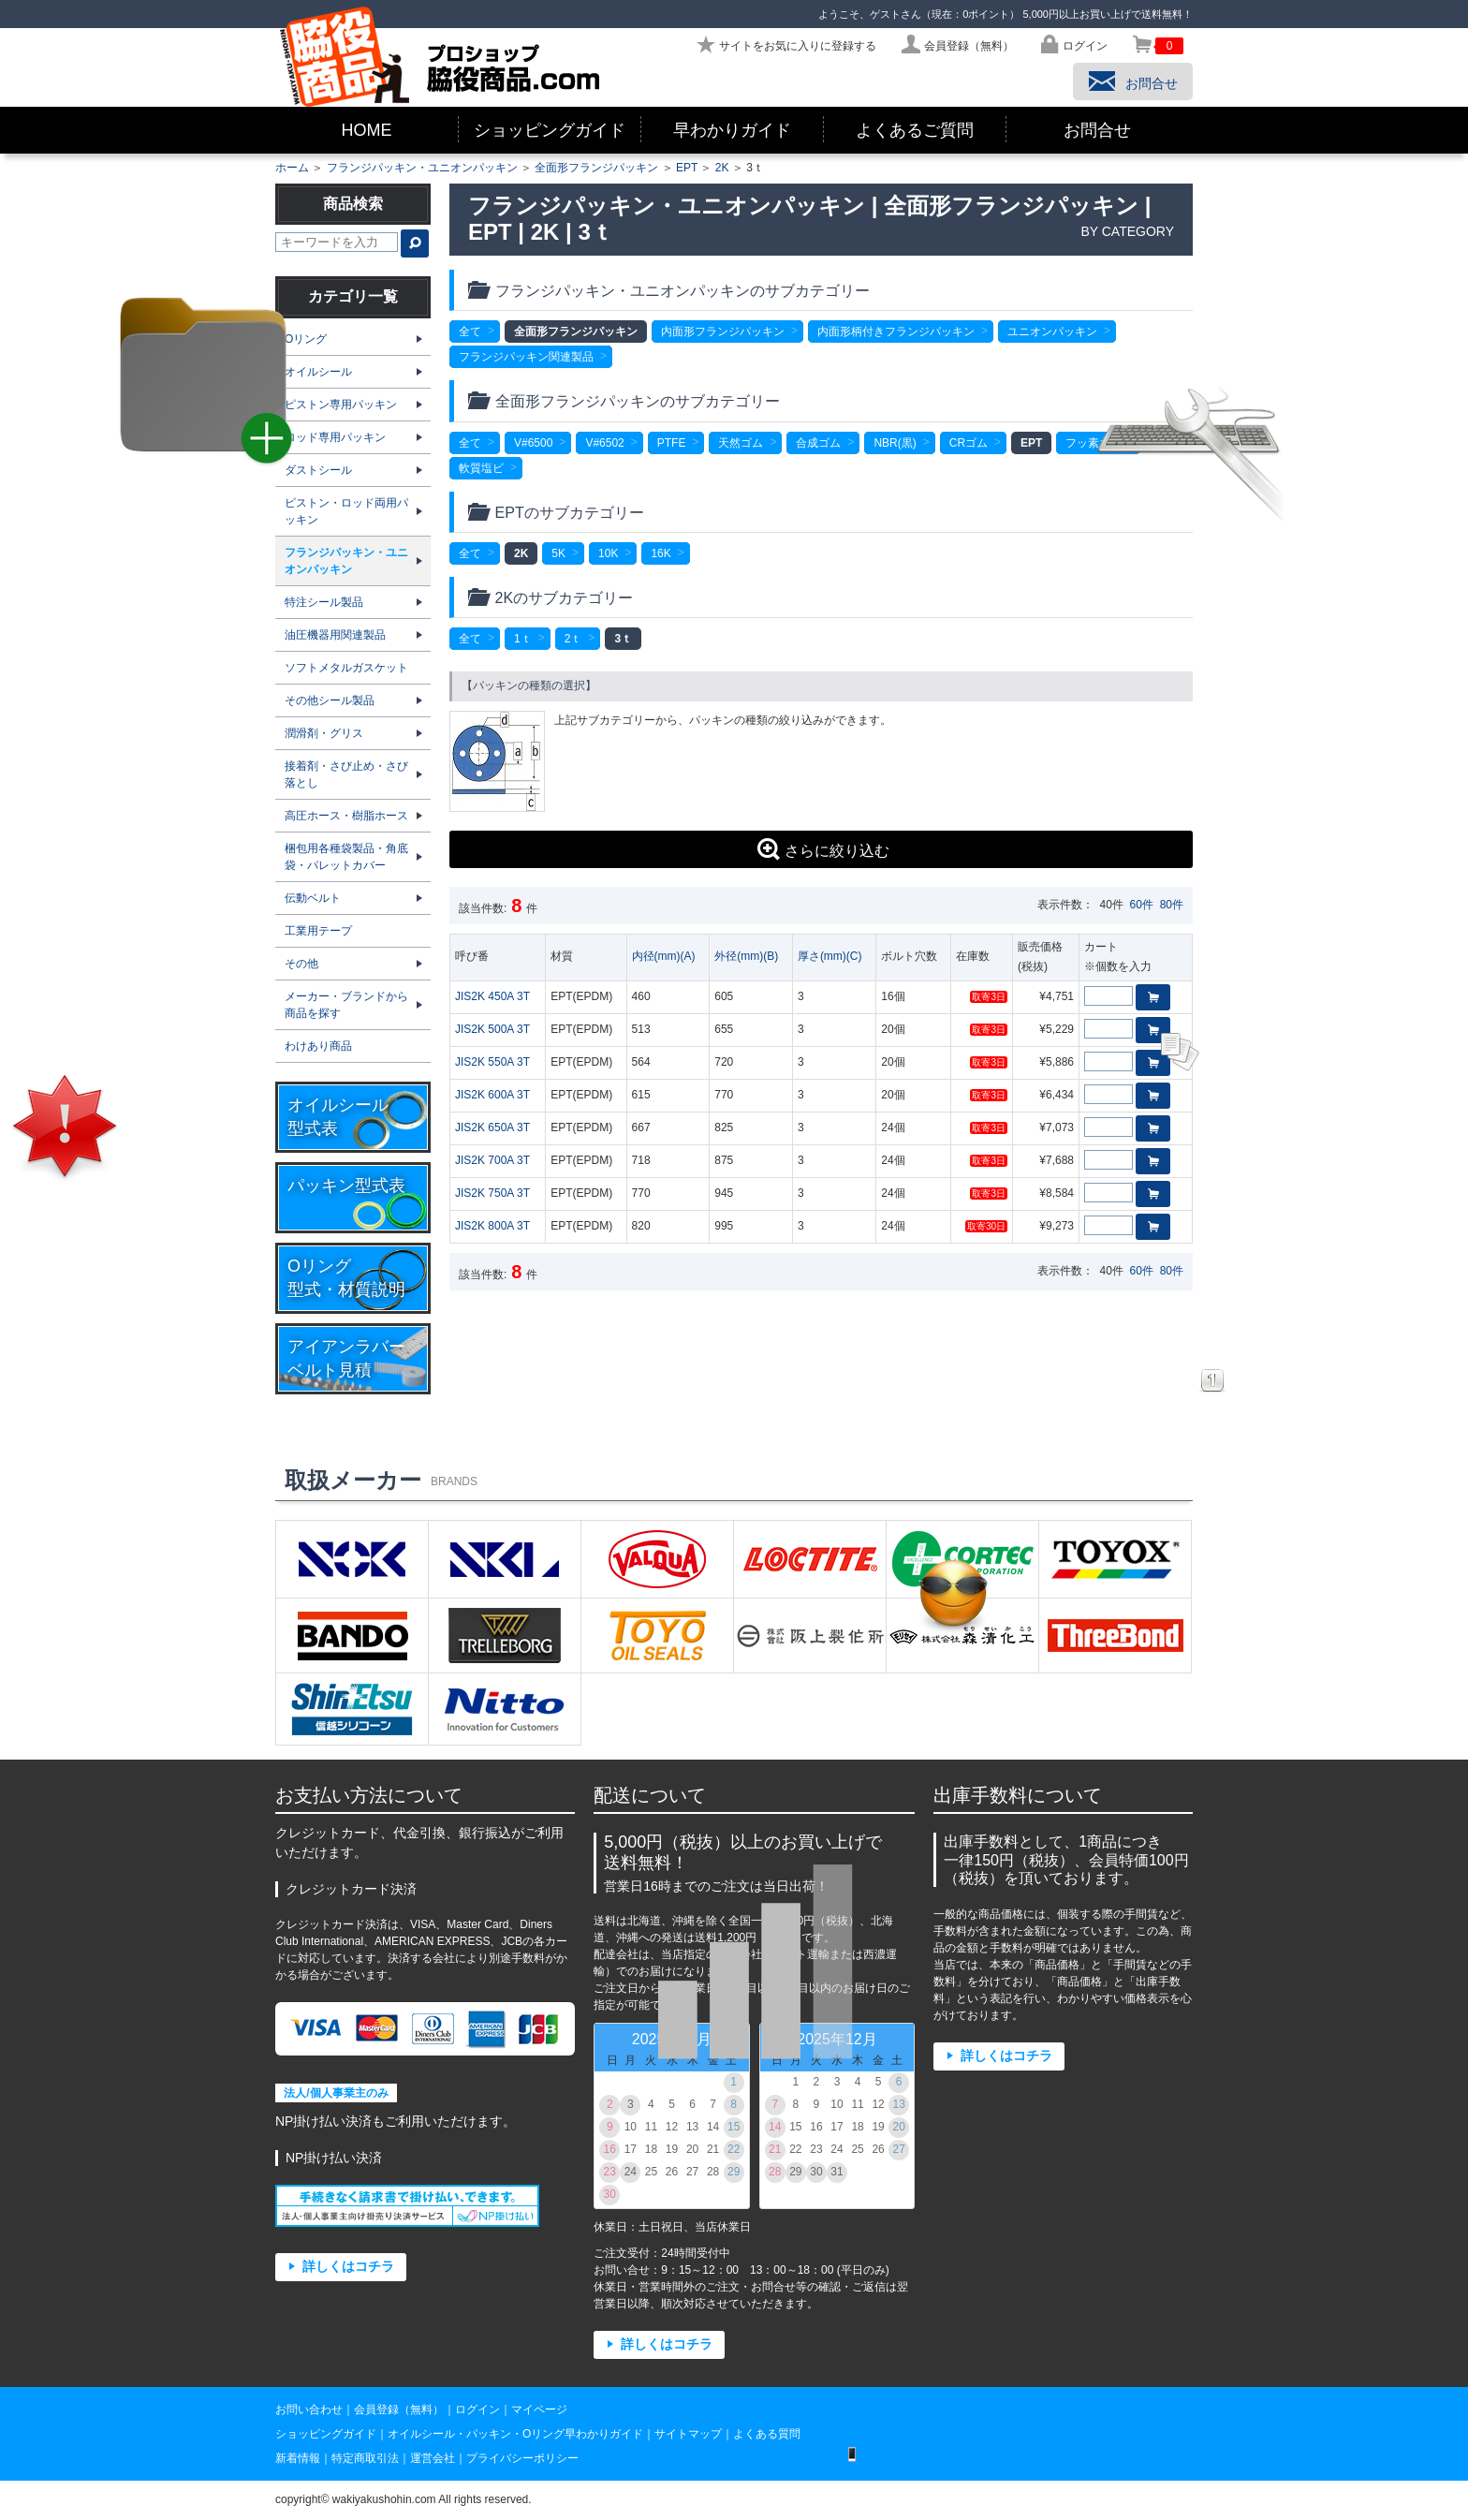 Image resolution: width=1468 pixels, height=2520 pixels. What do you see at coordinates (1187, 419) in the screenshot?
I see `access keyboard settings and preferences` at bounding box center [1187, 419].